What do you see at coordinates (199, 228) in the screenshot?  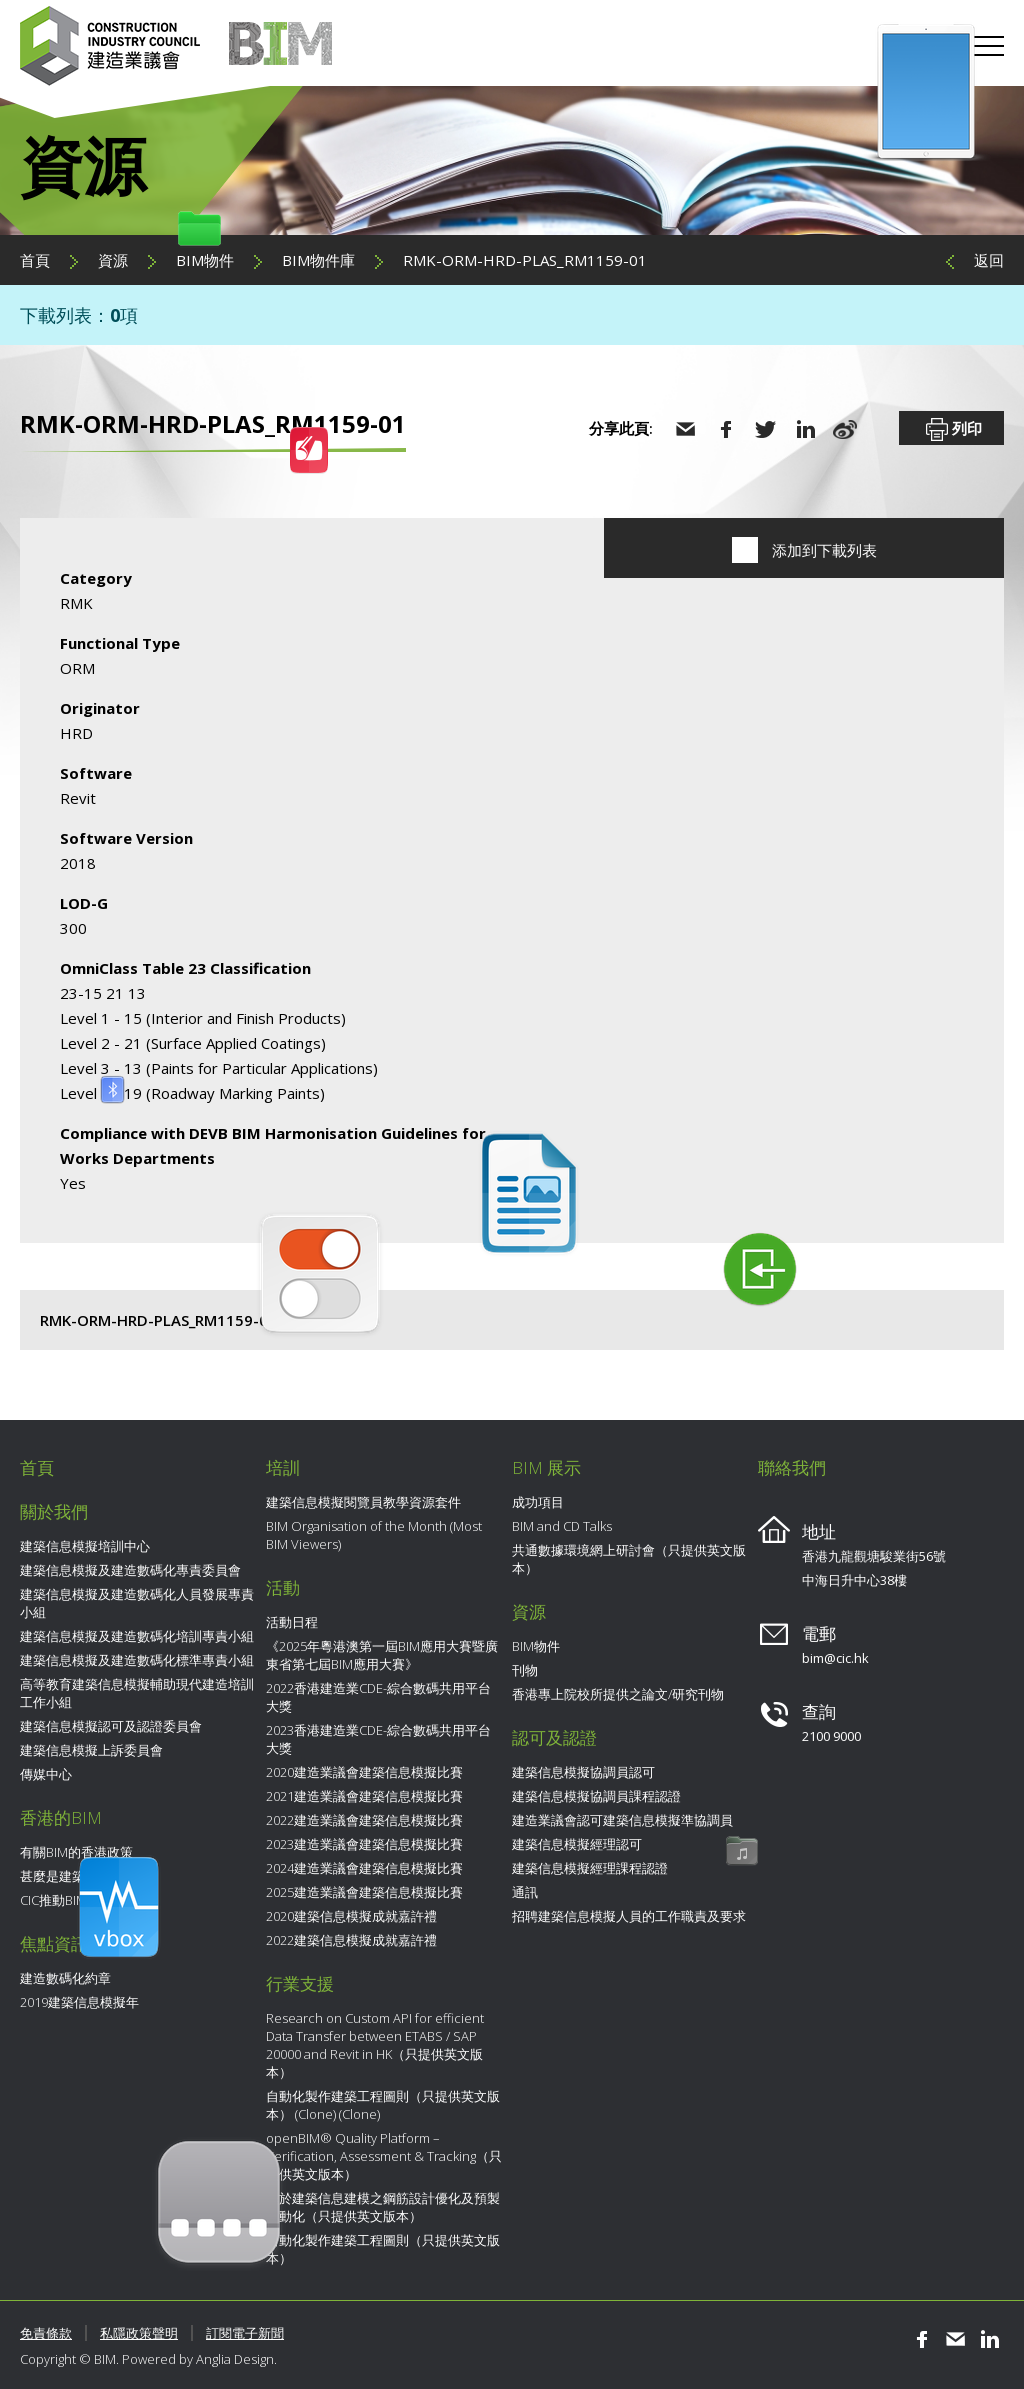 I see `open folder containing files` at bounding box center [199, 228].